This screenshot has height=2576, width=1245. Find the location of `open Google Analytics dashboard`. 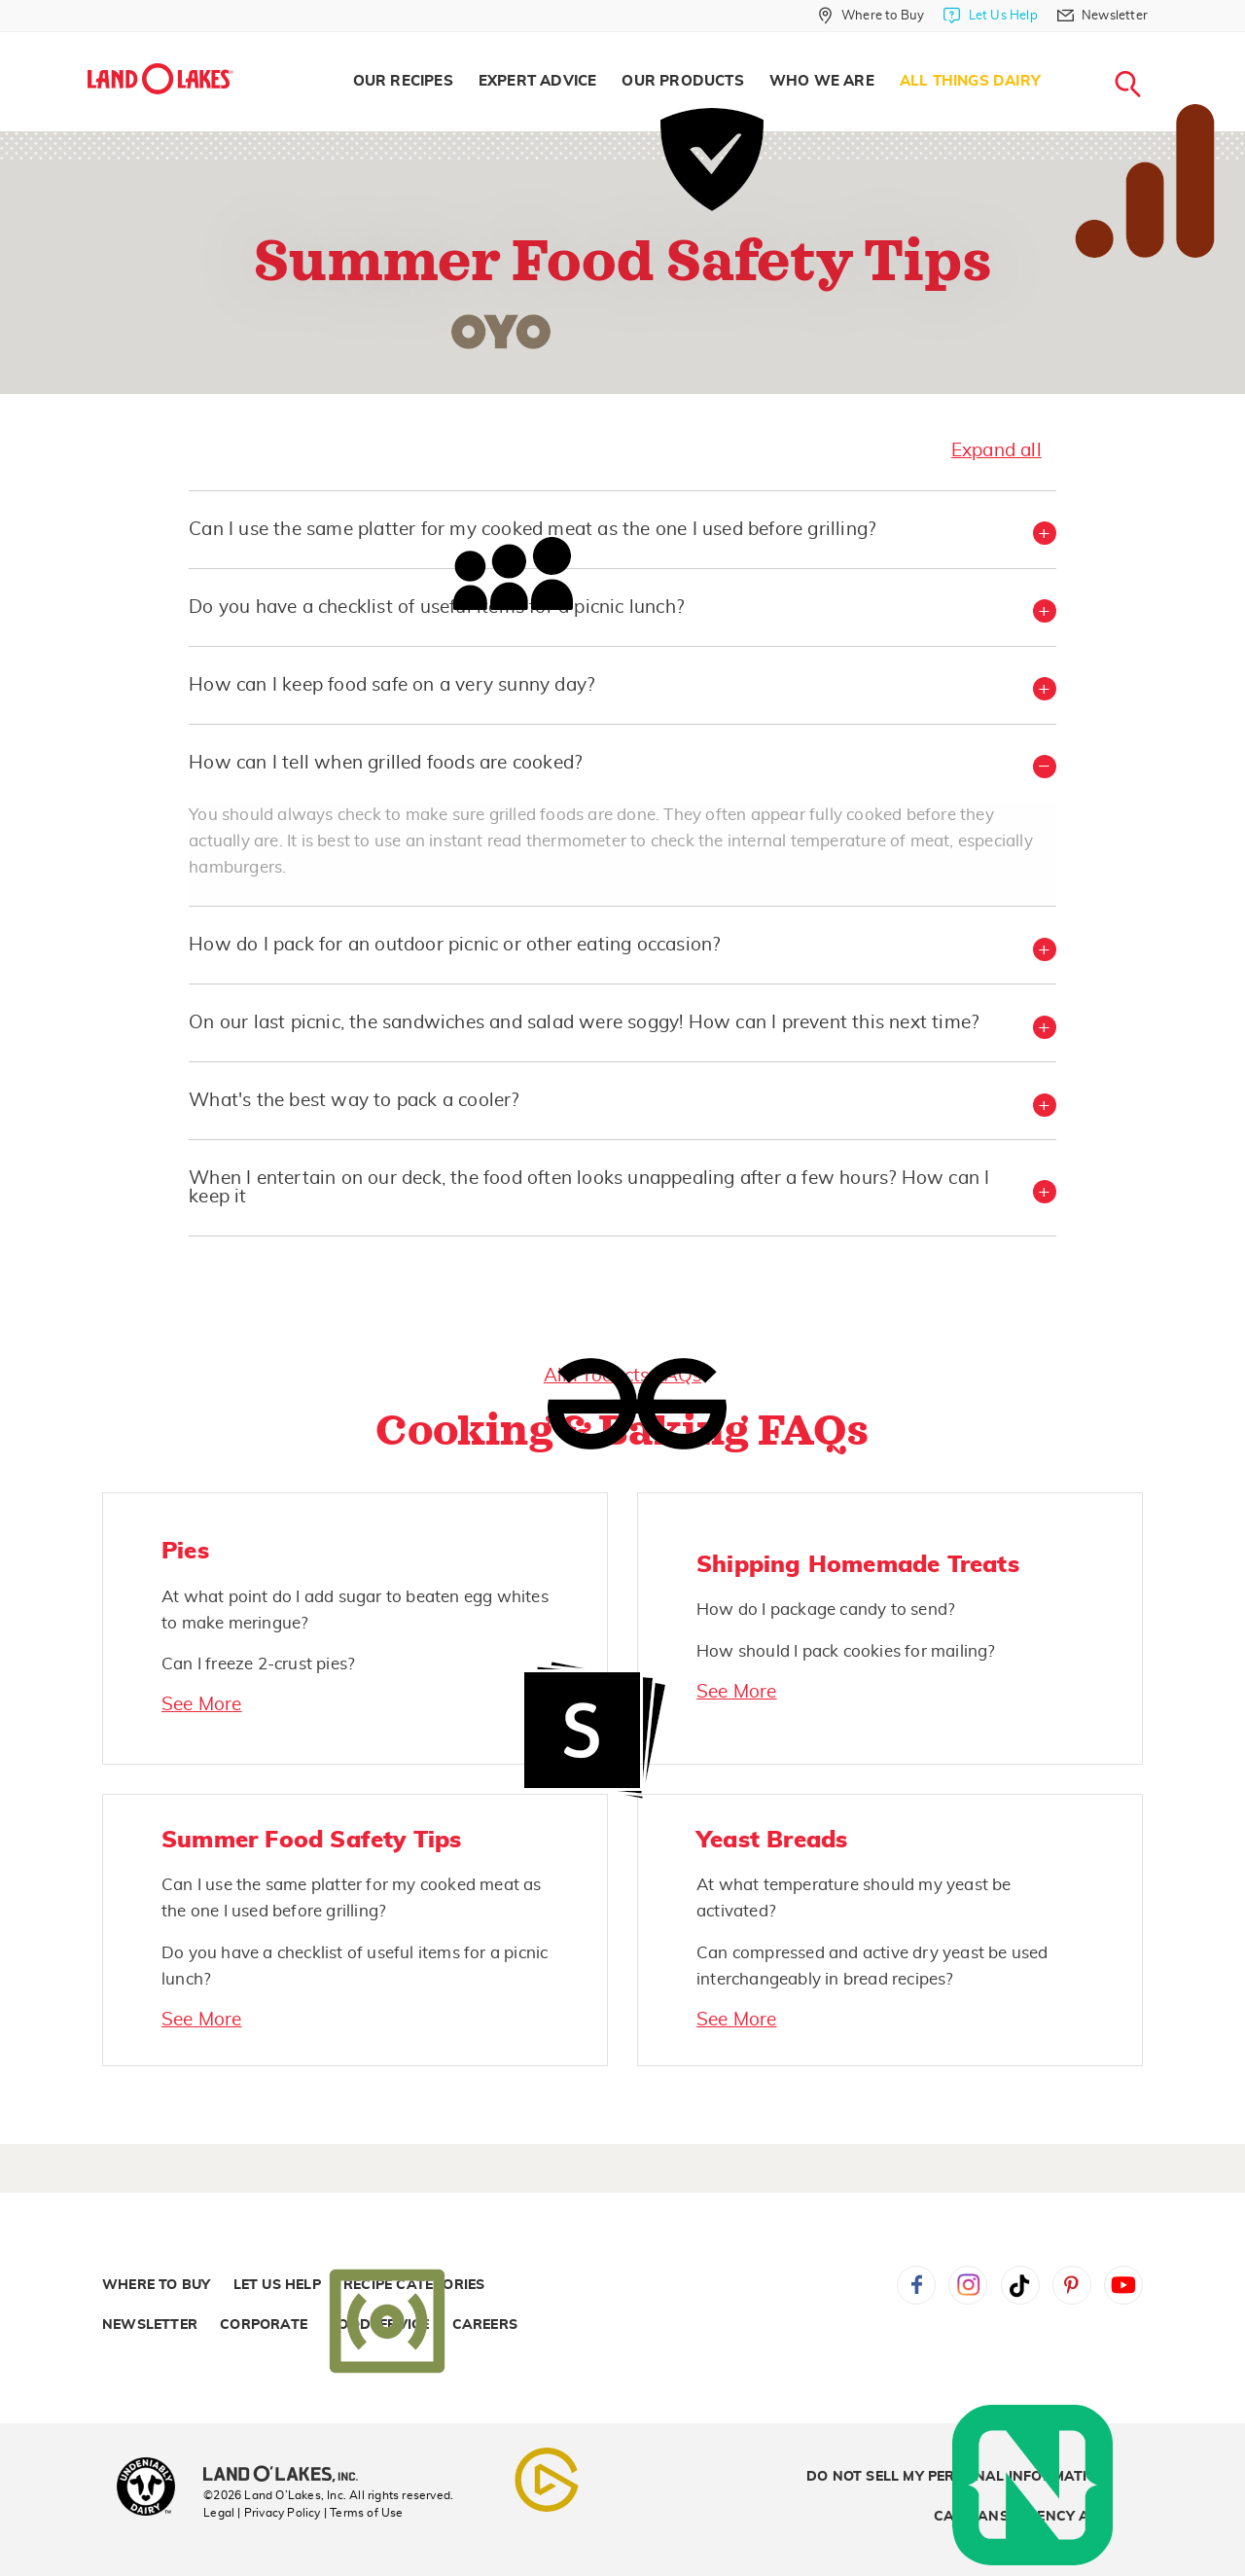

open Google Analytics dashboard is located at coordinates (1145, 181).